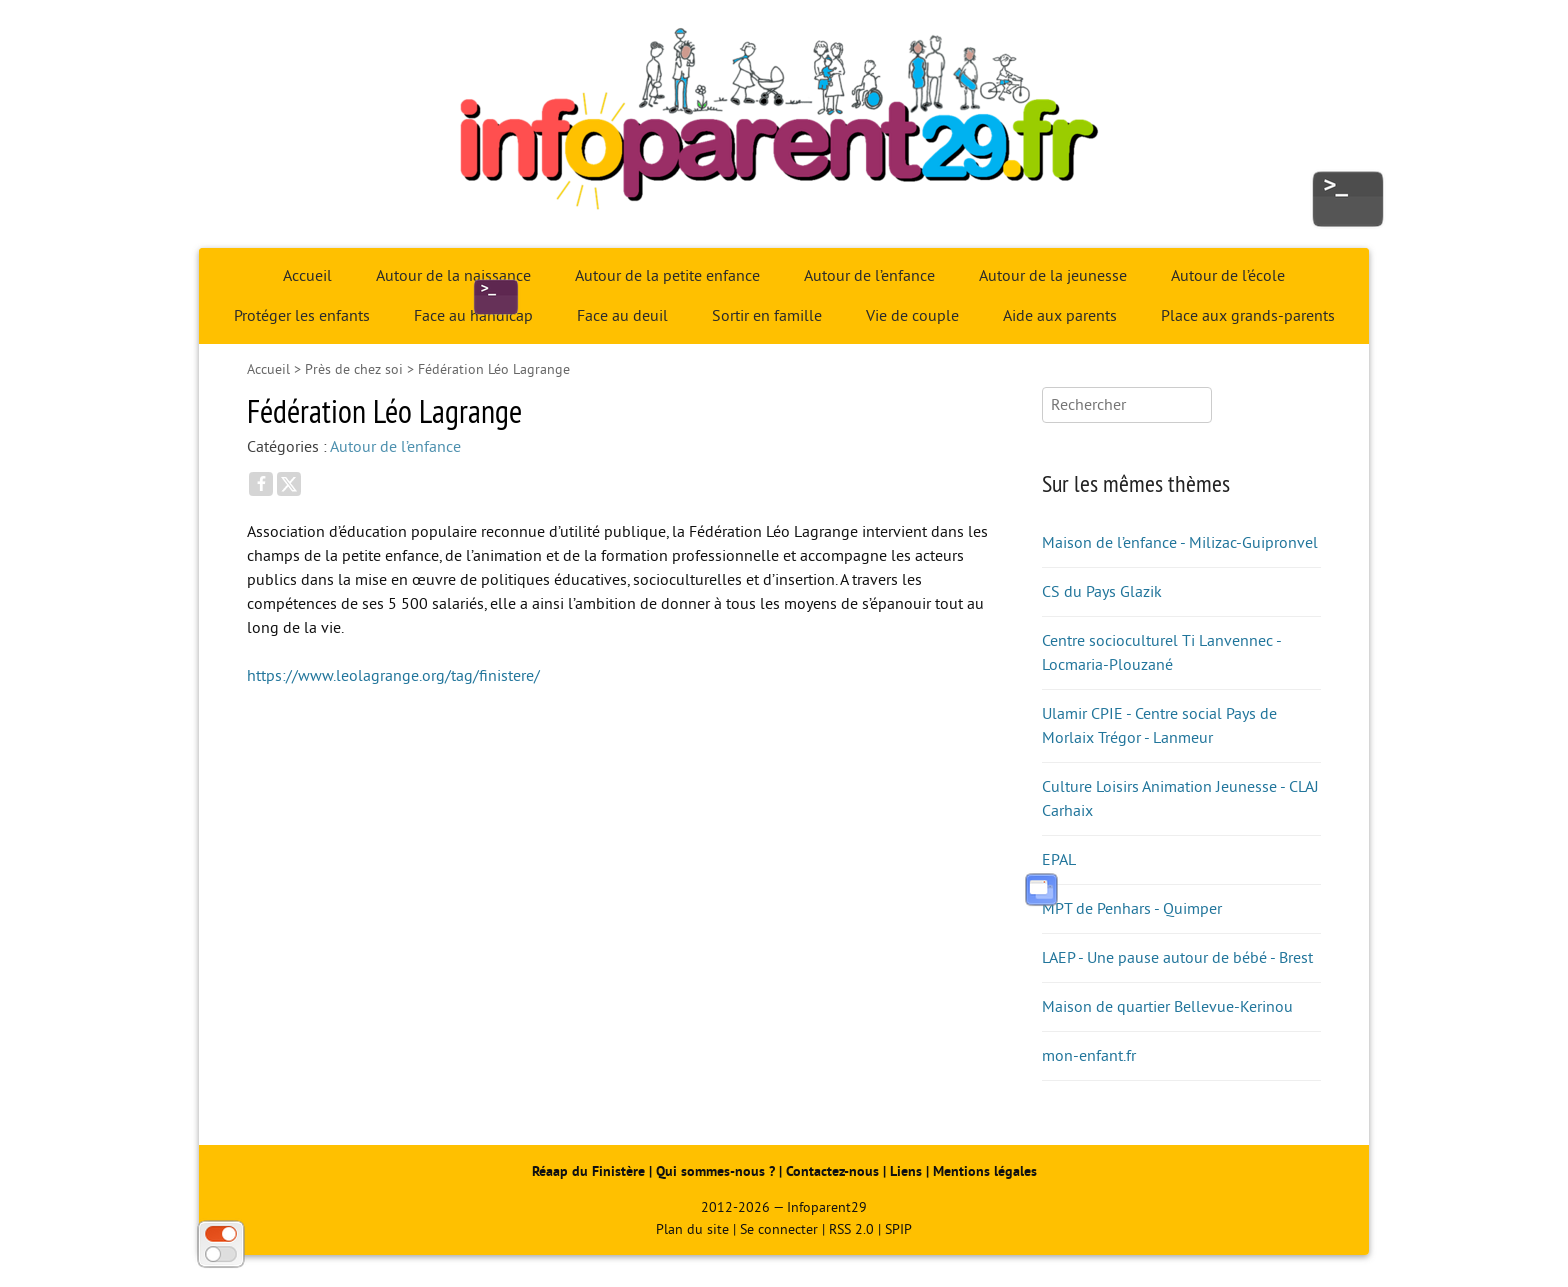 The width and height of the screenshot is (1568, 1287). I want to click on open the terminal application, so click(1348, 199).